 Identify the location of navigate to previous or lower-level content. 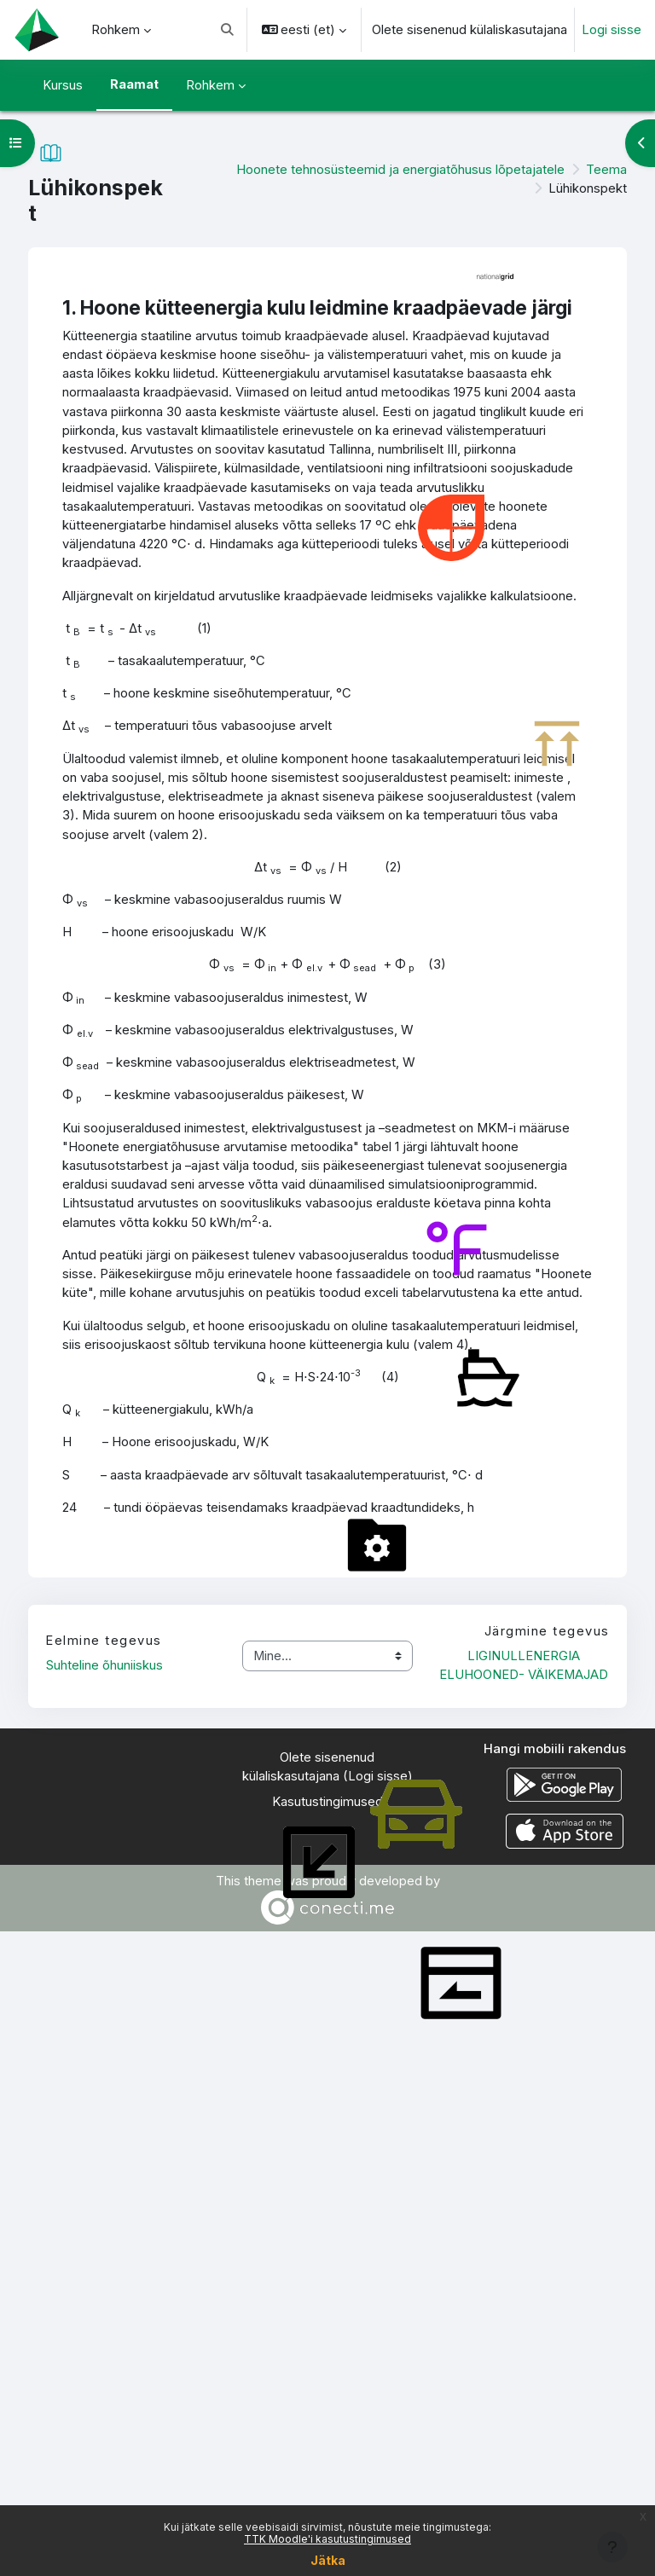
(319, 1862).